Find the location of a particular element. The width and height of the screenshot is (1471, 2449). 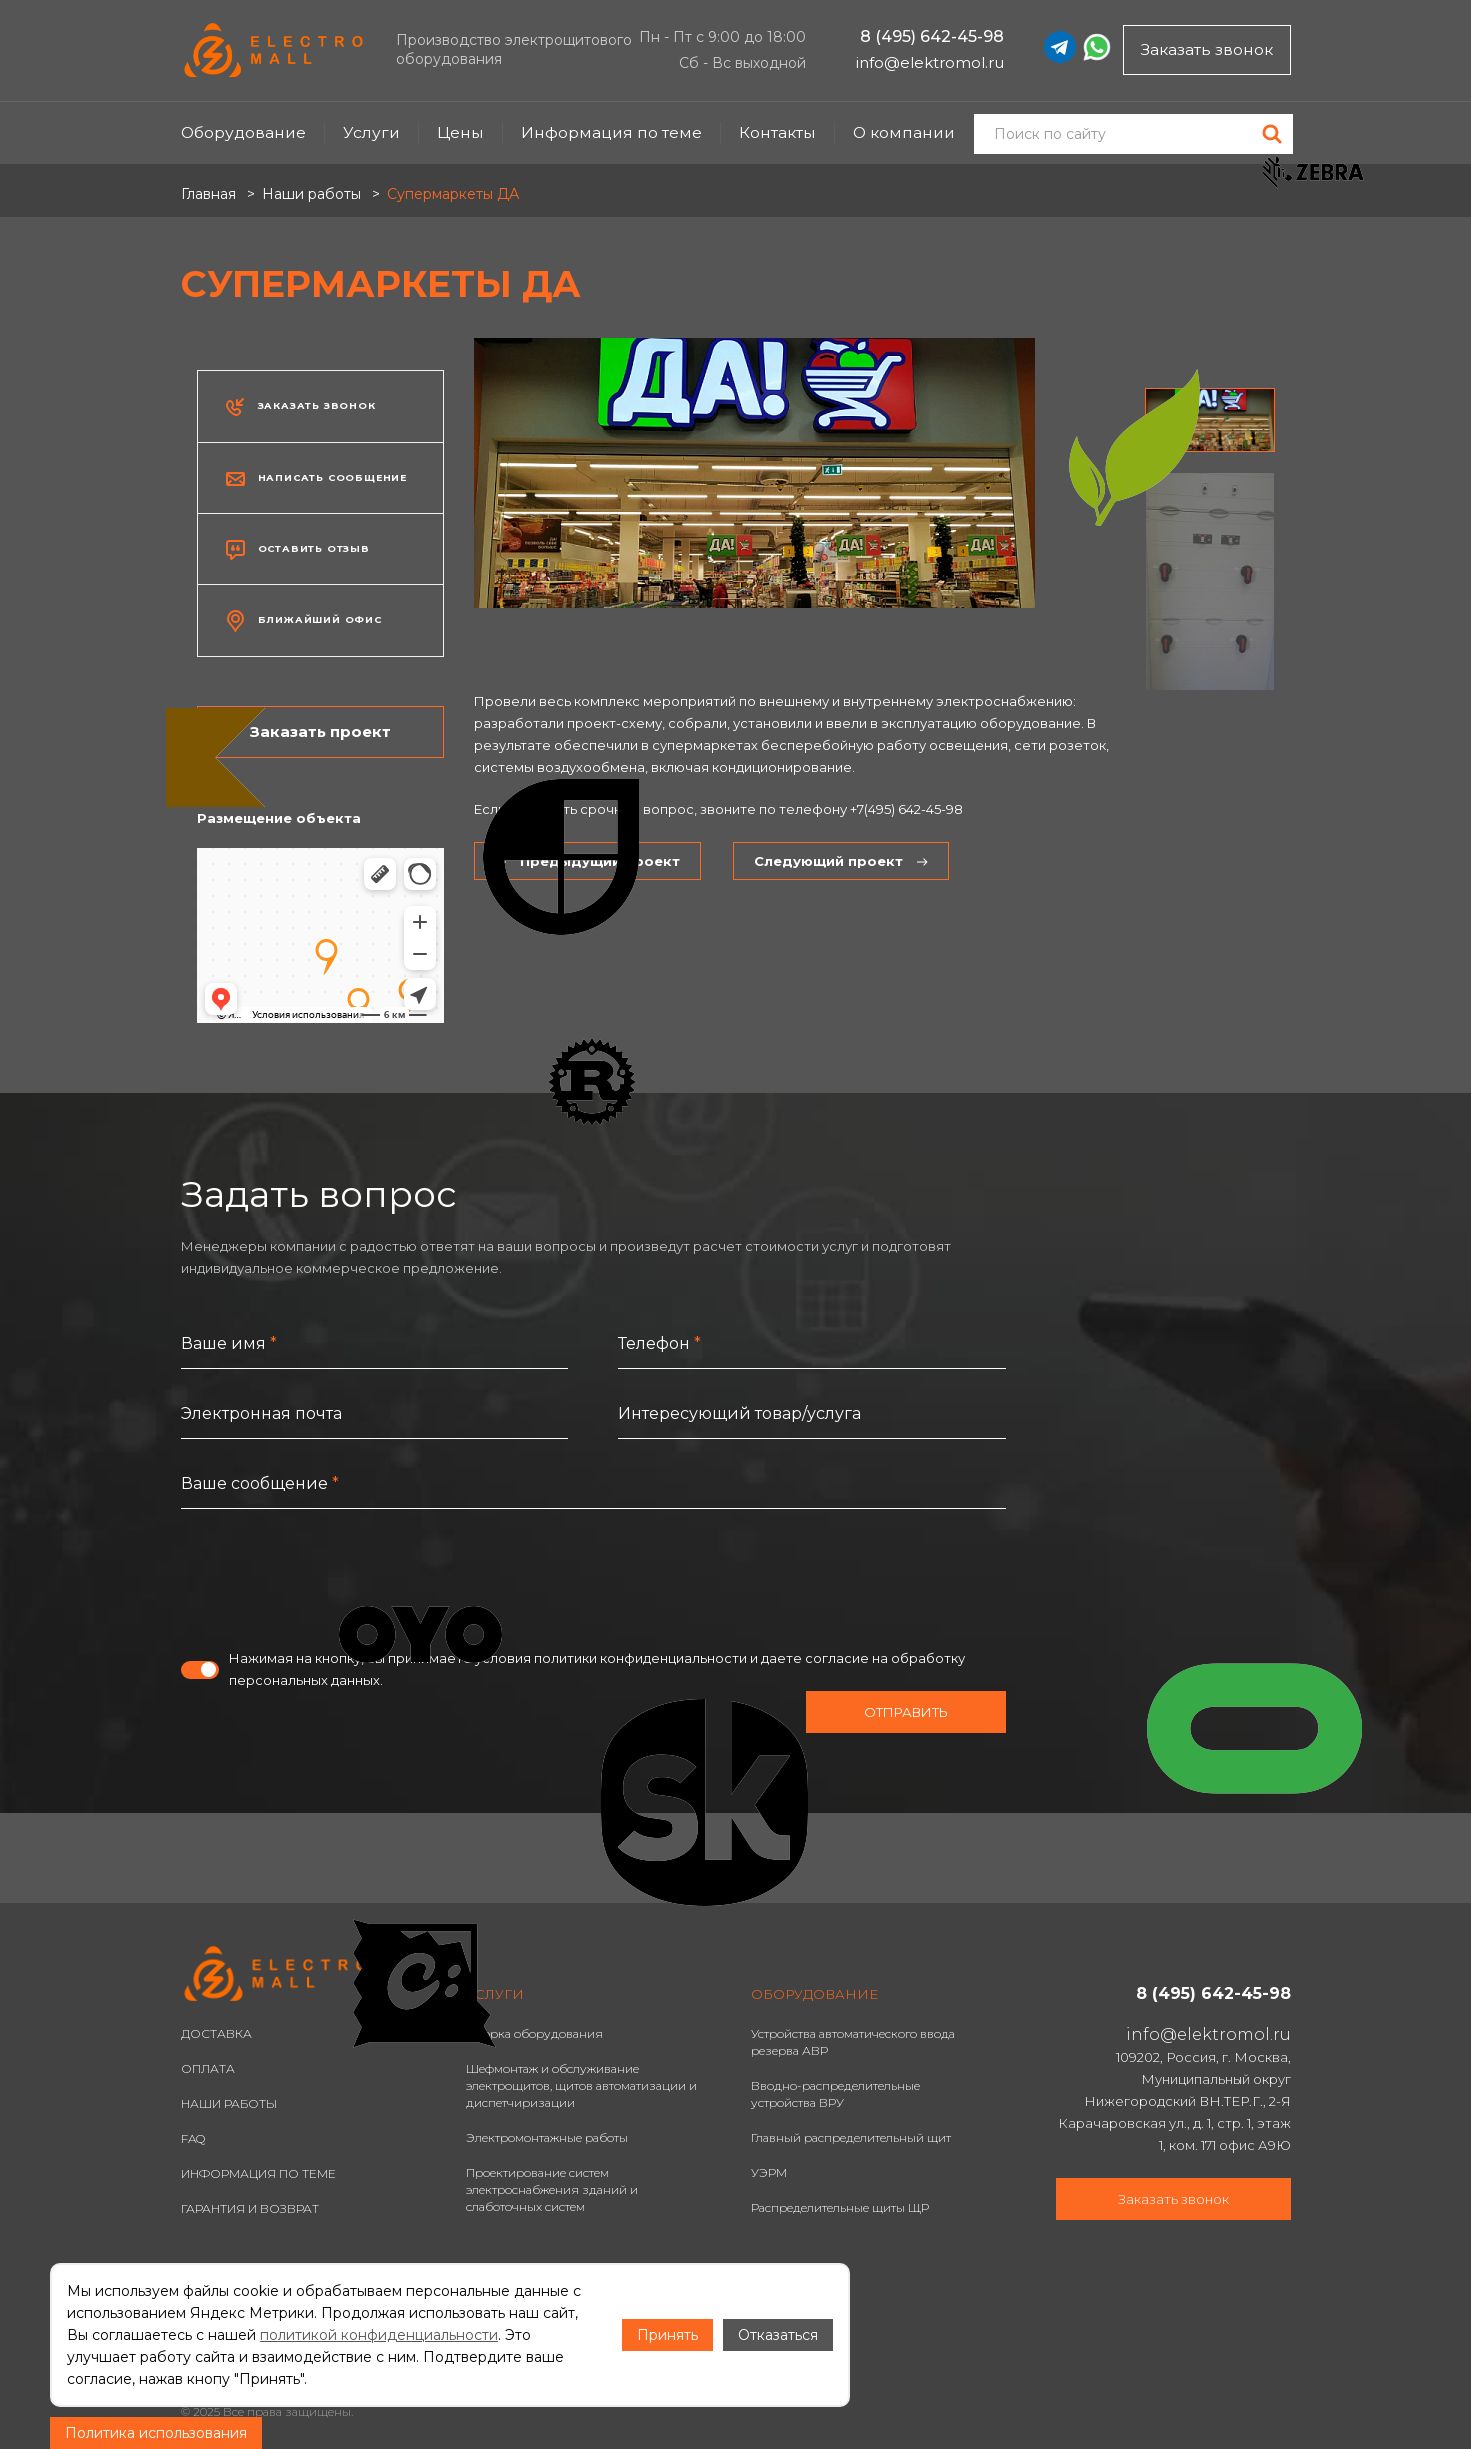

kotlin programming language logo is located at coordinates (215, 757).